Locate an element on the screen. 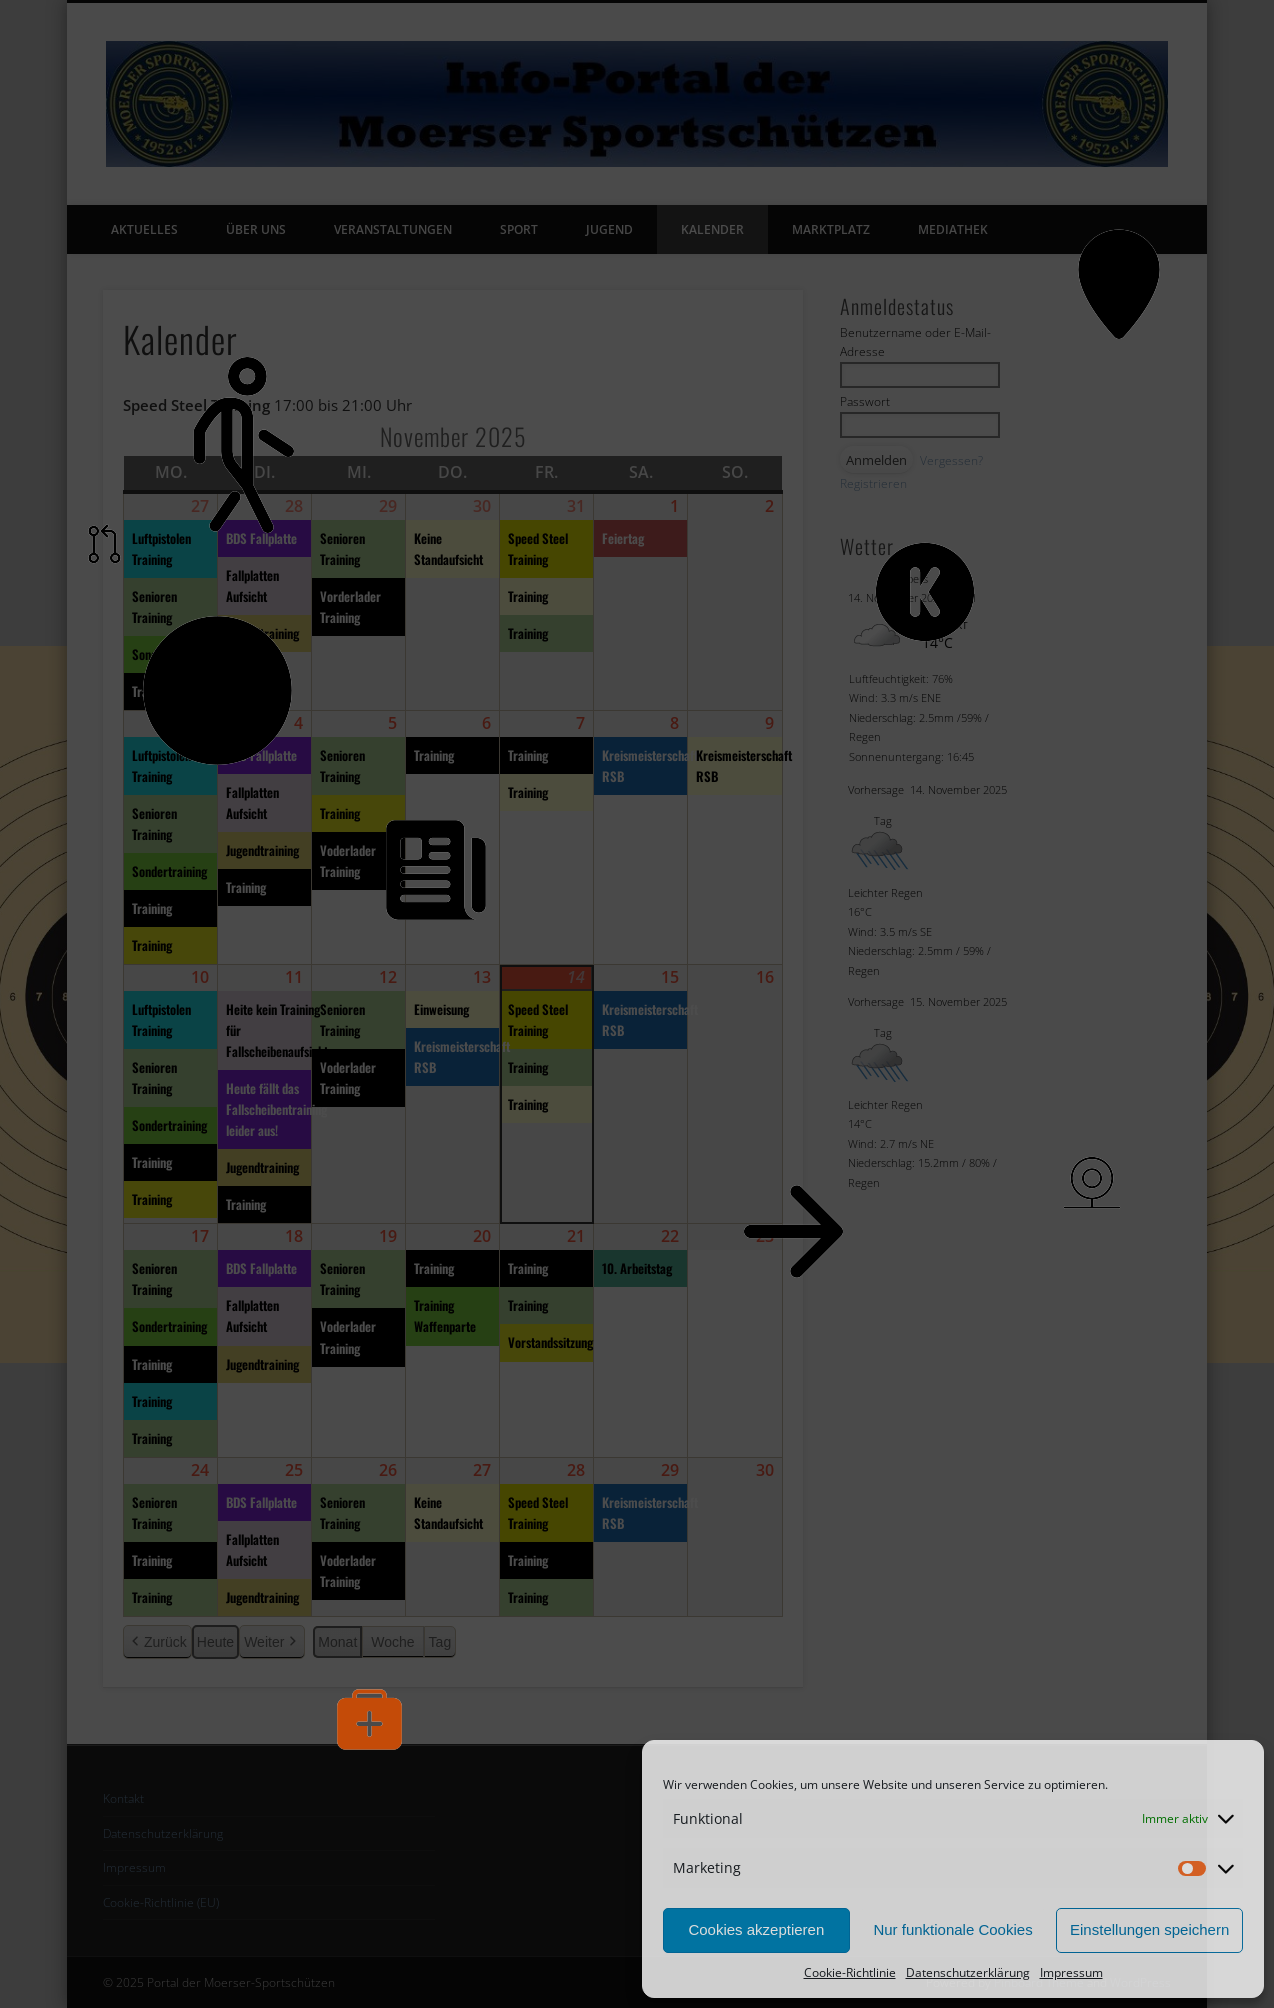 This screenshot has height=2008, width=1274. view or set a location on the map is located at coordinates (1119, 284).